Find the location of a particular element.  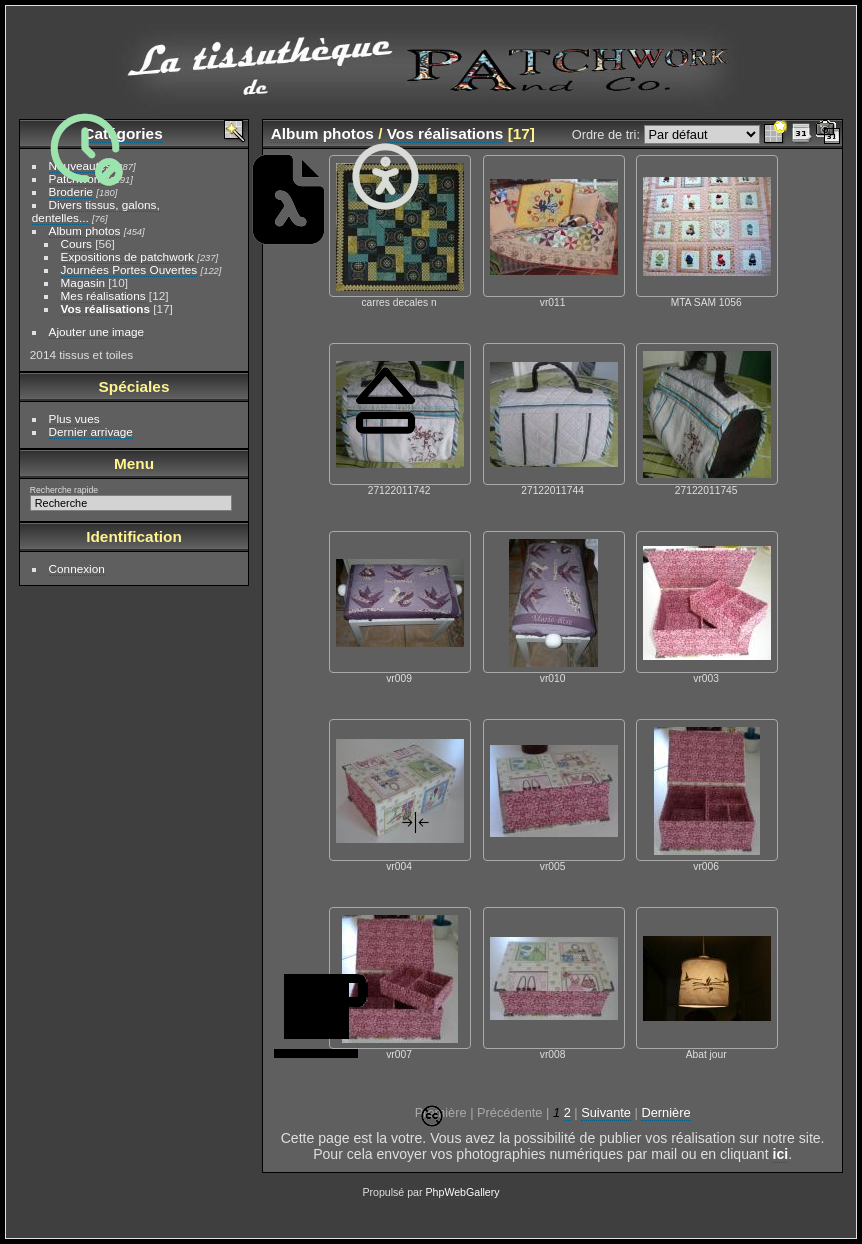

eject media or disc from player is located at coordinates (385, 400).